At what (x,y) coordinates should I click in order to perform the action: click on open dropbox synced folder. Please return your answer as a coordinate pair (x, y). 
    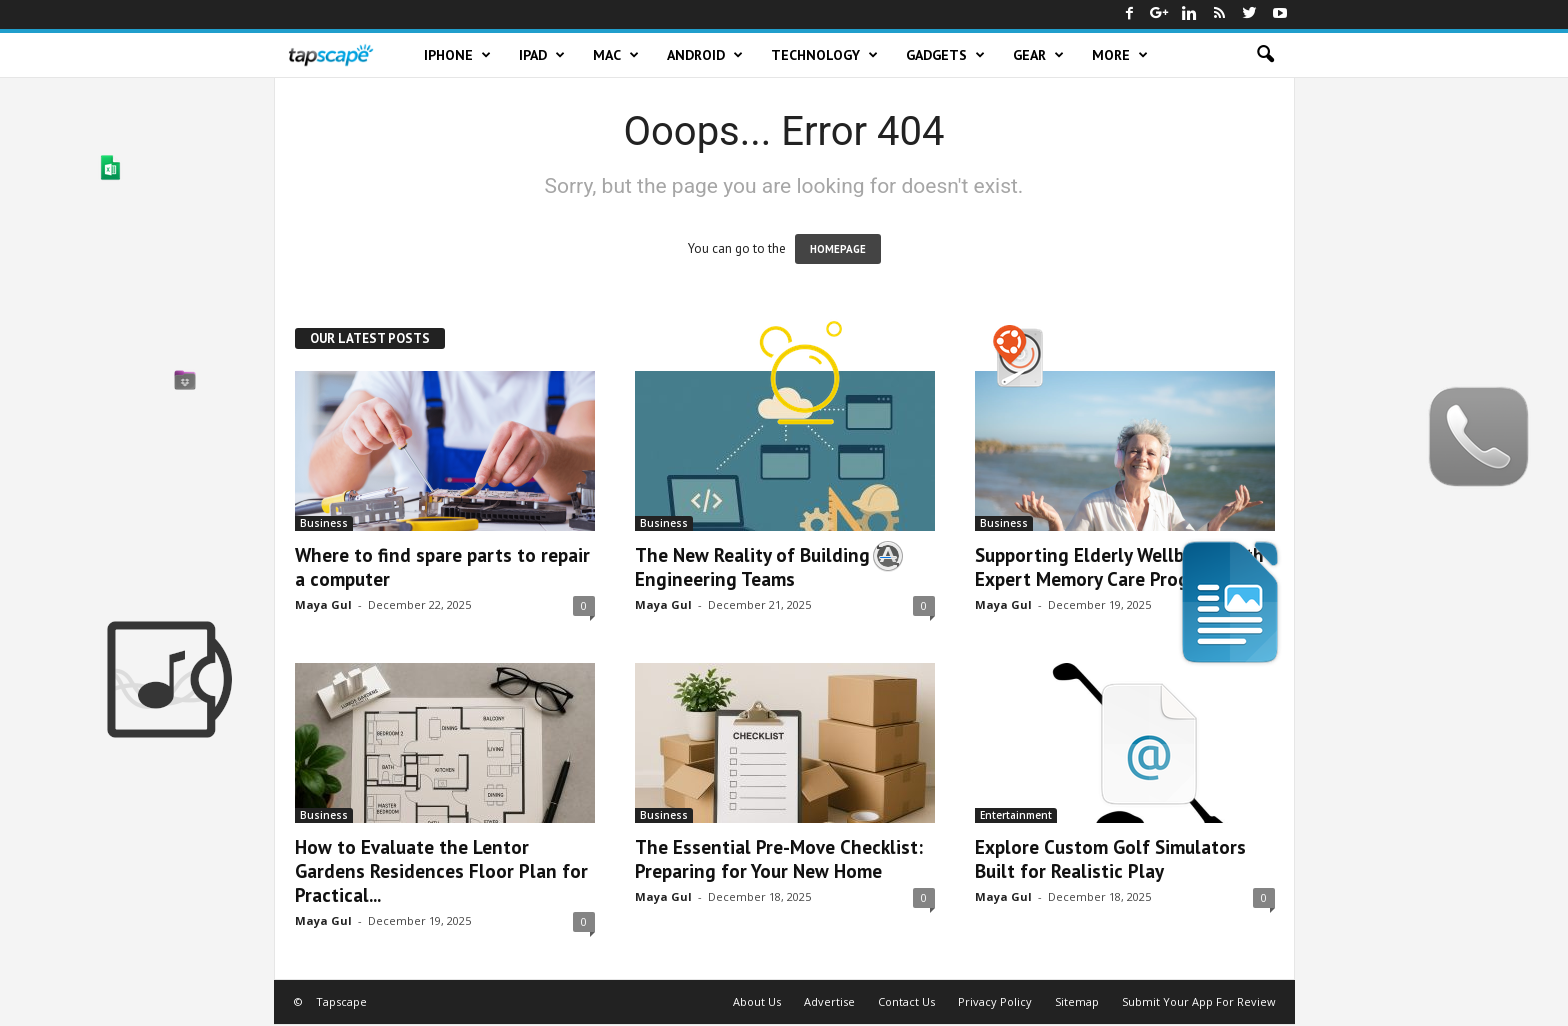
    Looking at the image, I should click on (185, 380).